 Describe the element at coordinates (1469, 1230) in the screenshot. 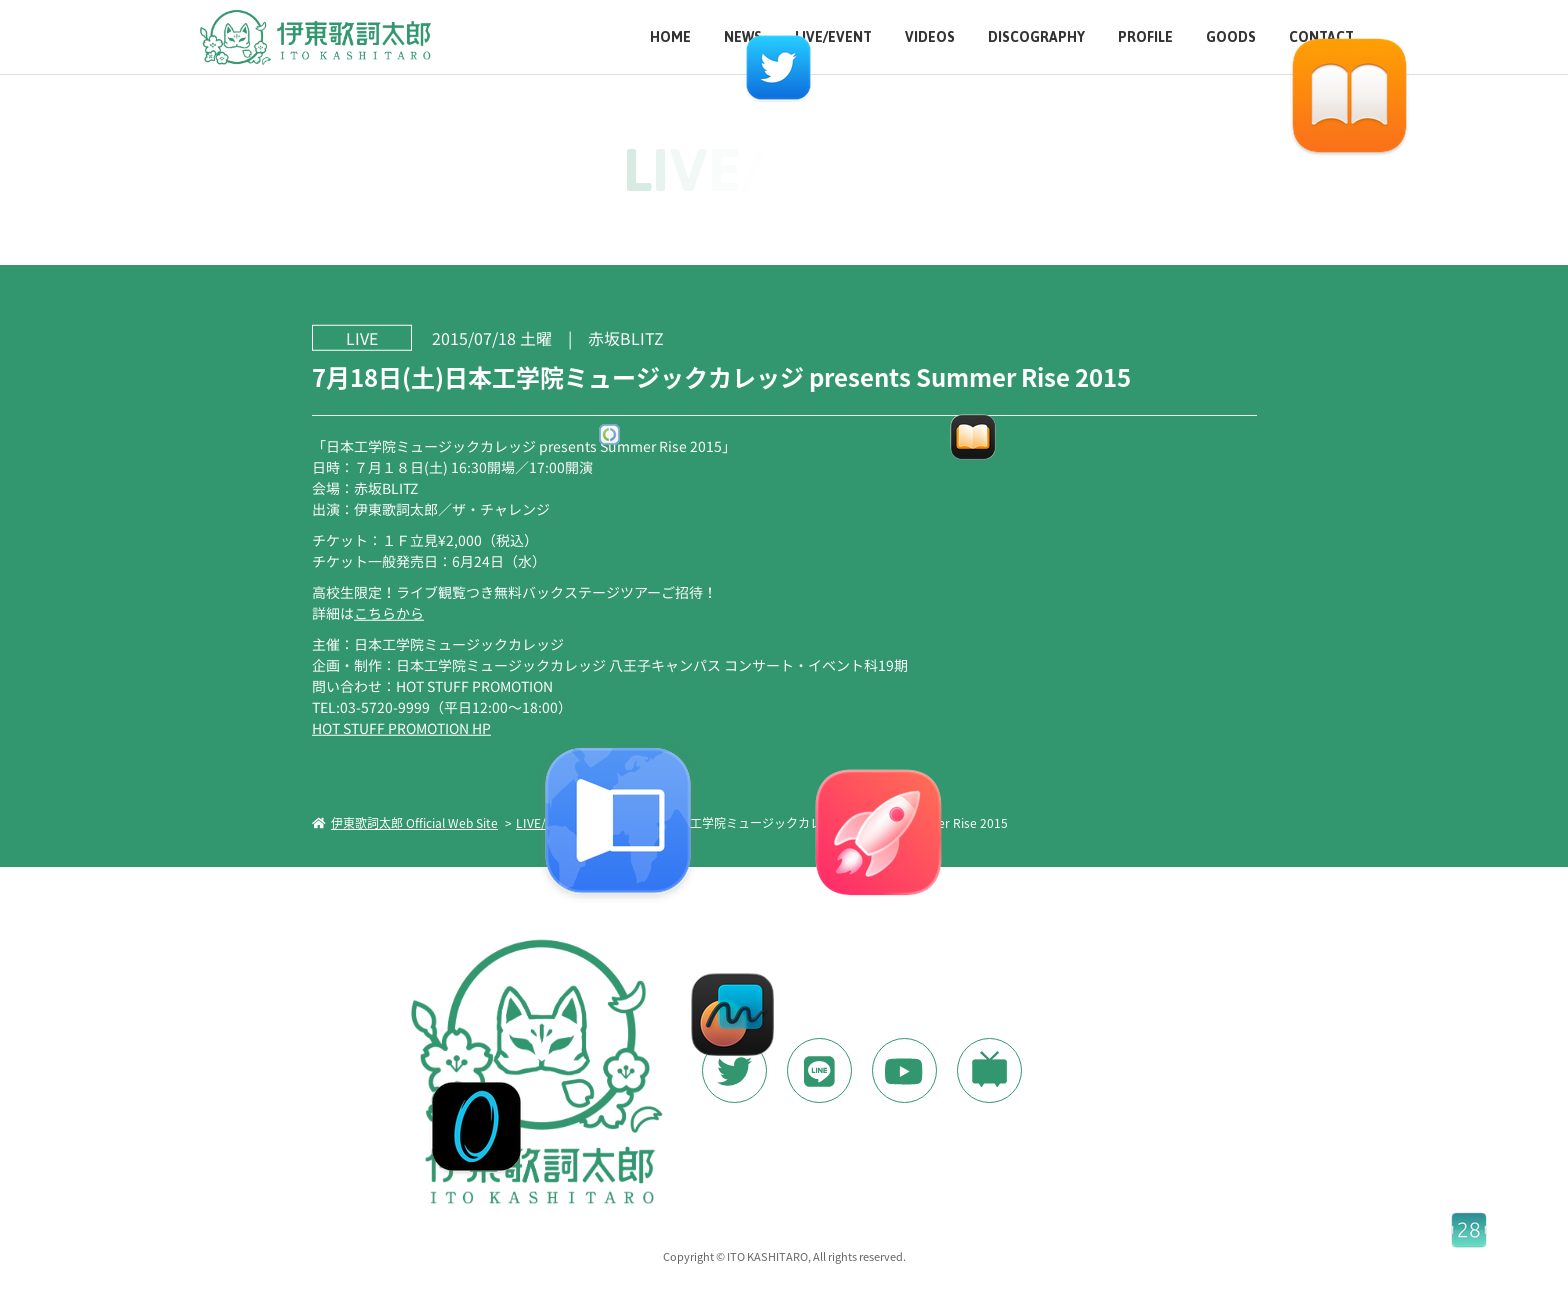

I see `open the calendar app` at that location.